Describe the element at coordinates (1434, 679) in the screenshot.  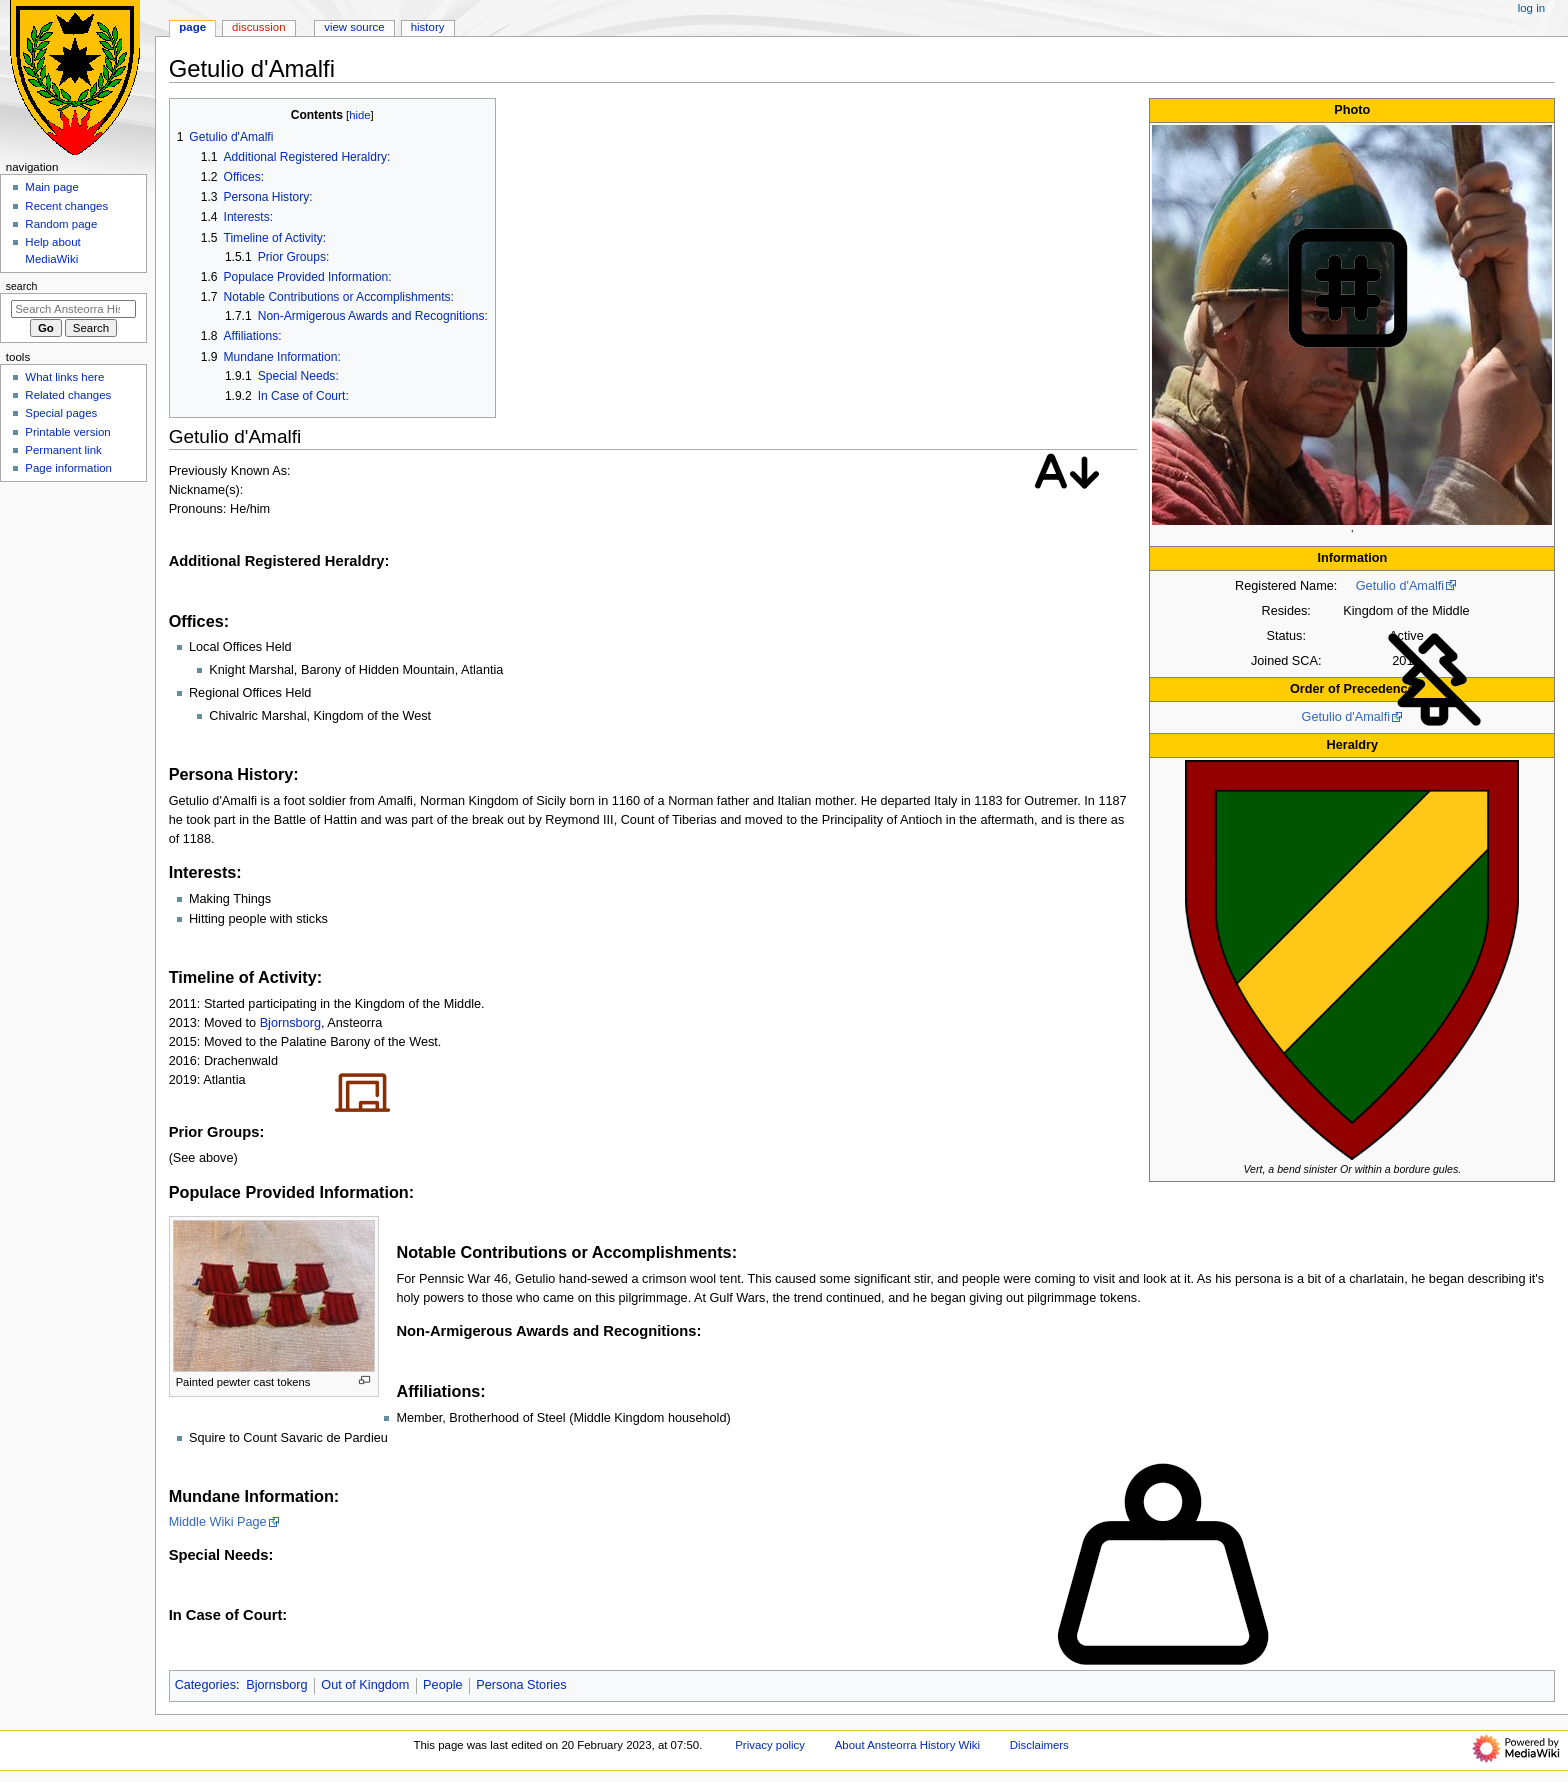
I see `disable holiday or seasonal theme` at that location.